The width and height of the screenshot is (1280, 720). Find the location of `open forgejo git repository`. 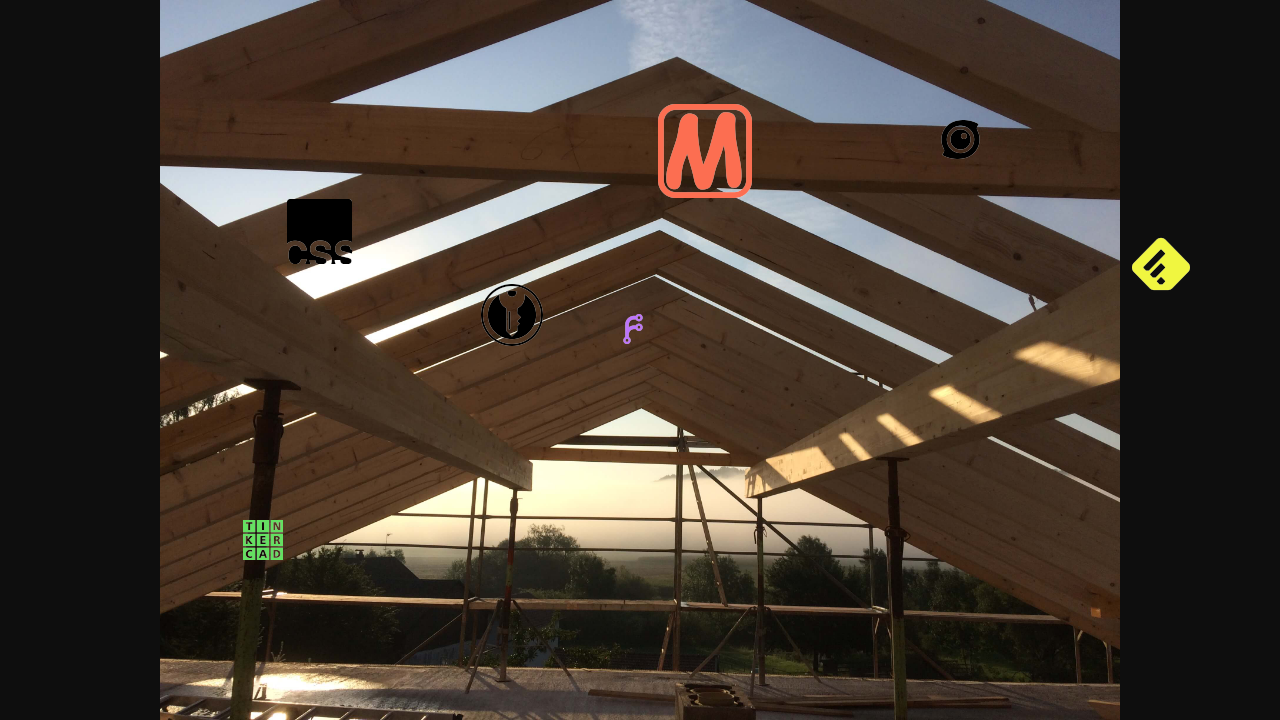

open forgejo git repository is located at coordinates (633, 329).